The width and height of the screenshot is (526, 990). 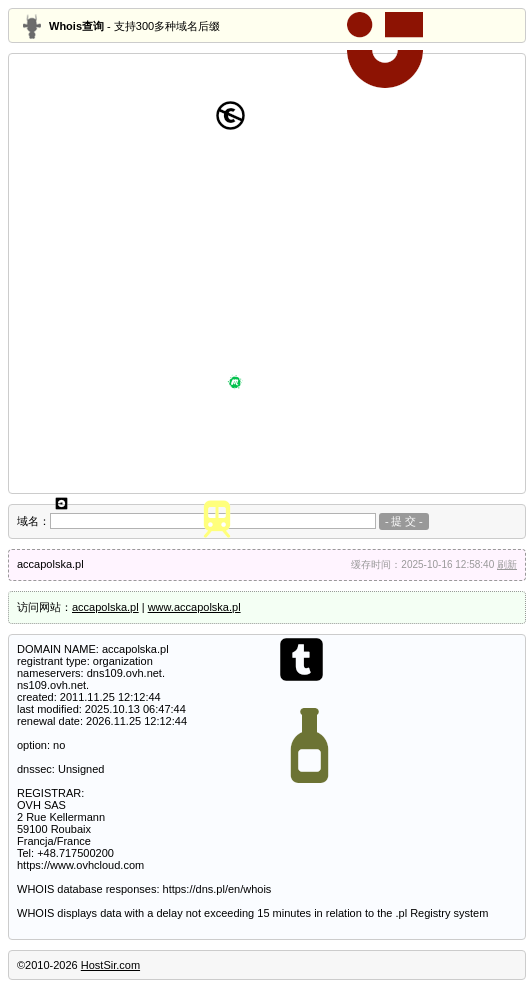 What do you see at coordinates (385, 50) in the screenshot?
I see `open the NiceHash cryptocurrency mining app` at bounding box center [385, 50].